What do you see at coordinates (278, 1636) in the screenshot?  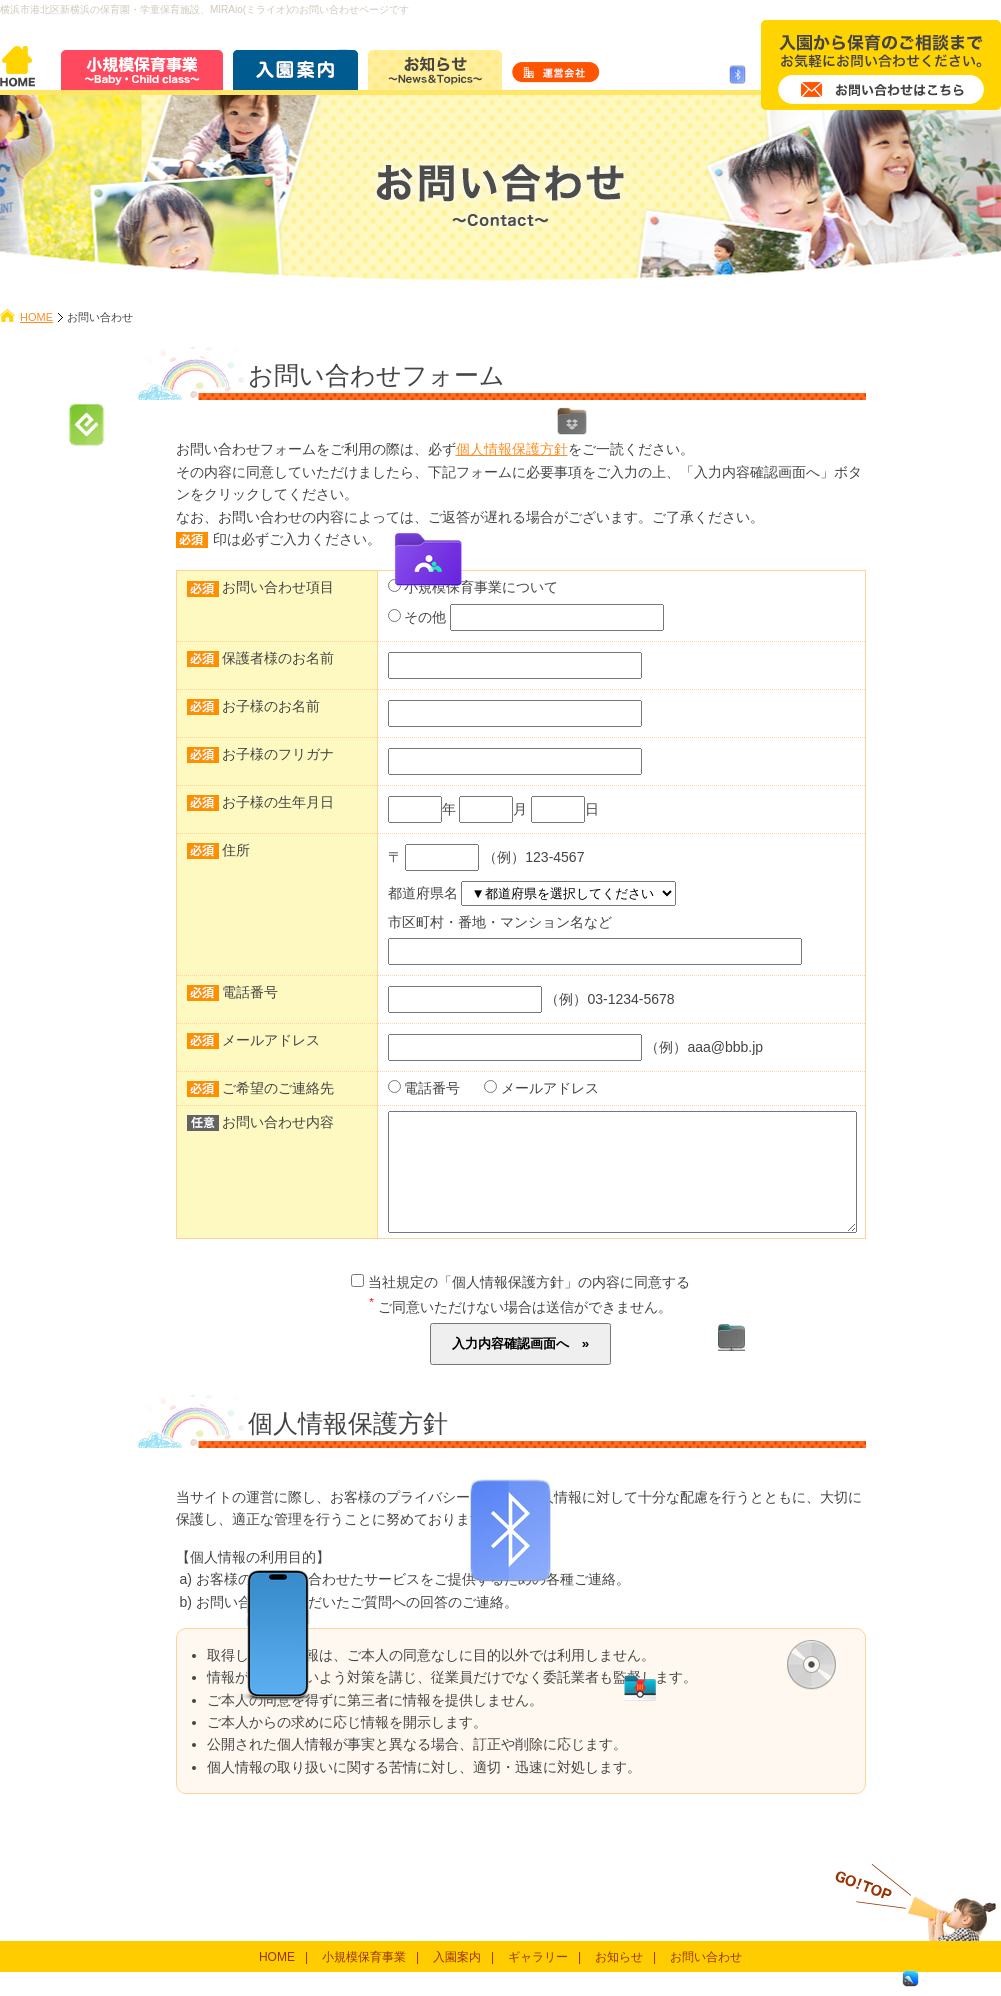 I see `iPhone 15 device icon` at bounding box center [278, 1636].